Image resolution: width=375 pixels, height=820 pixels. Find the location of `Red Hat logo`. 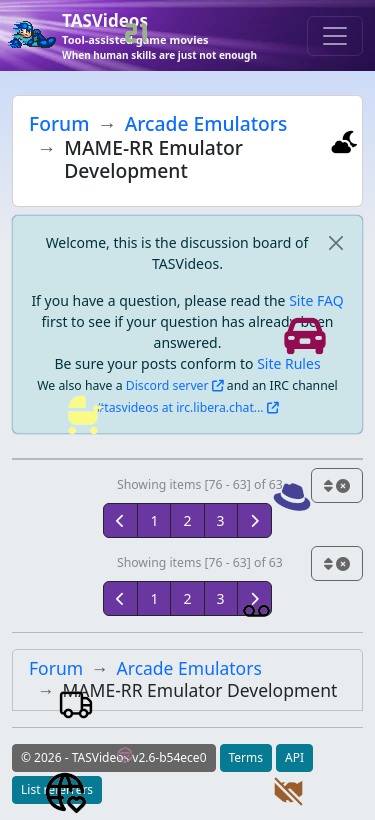

Red Hat logo is located at coordinates (292, 497).